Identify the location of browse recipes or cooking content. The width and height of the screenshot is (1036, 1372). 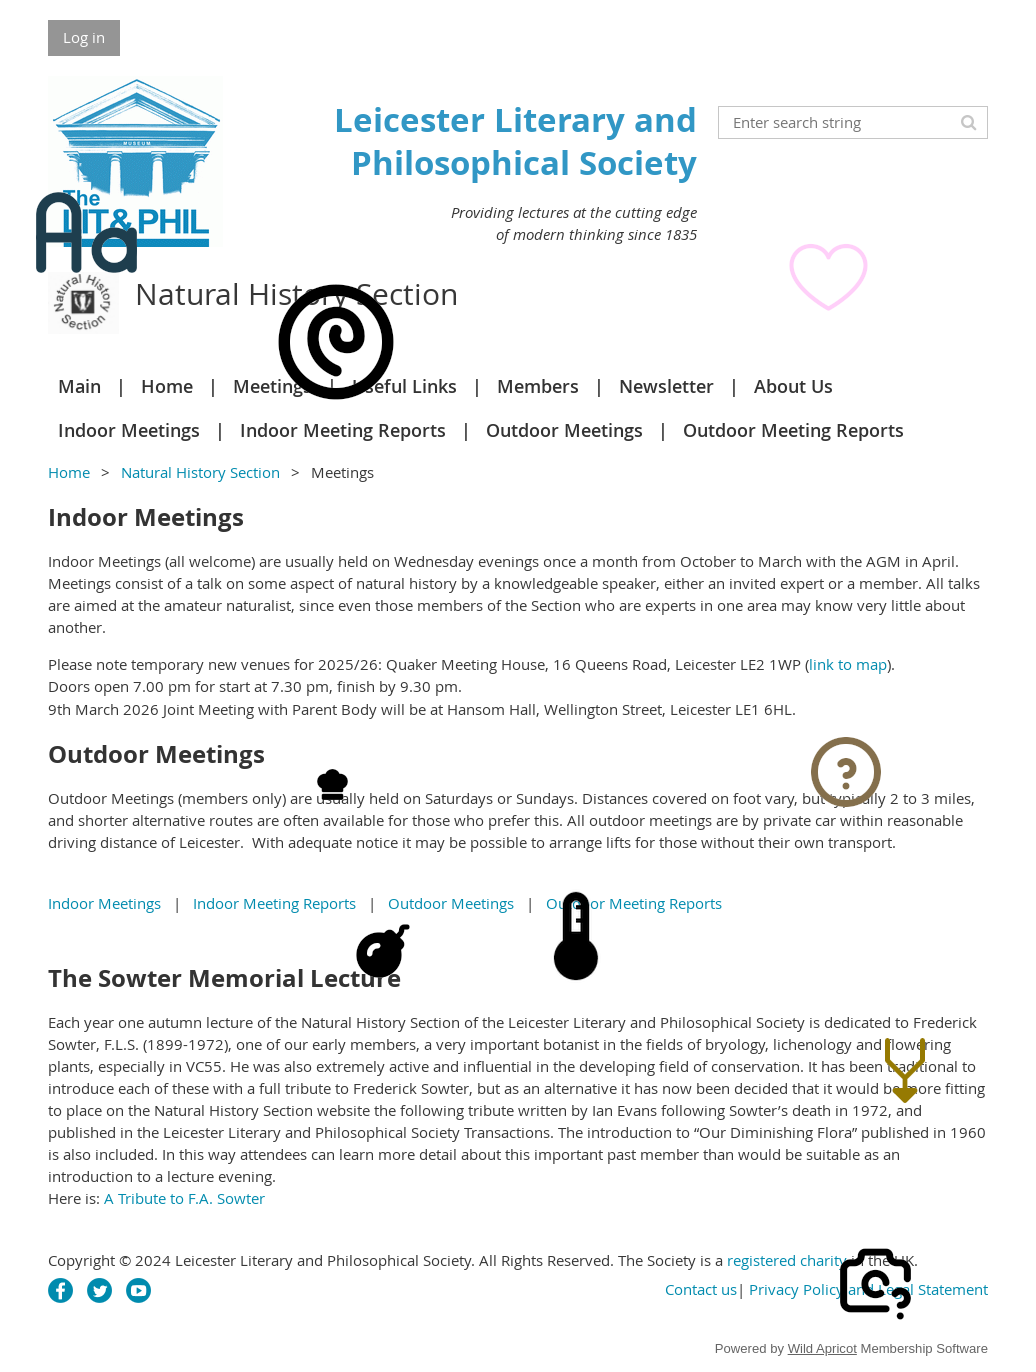
(332, 784).